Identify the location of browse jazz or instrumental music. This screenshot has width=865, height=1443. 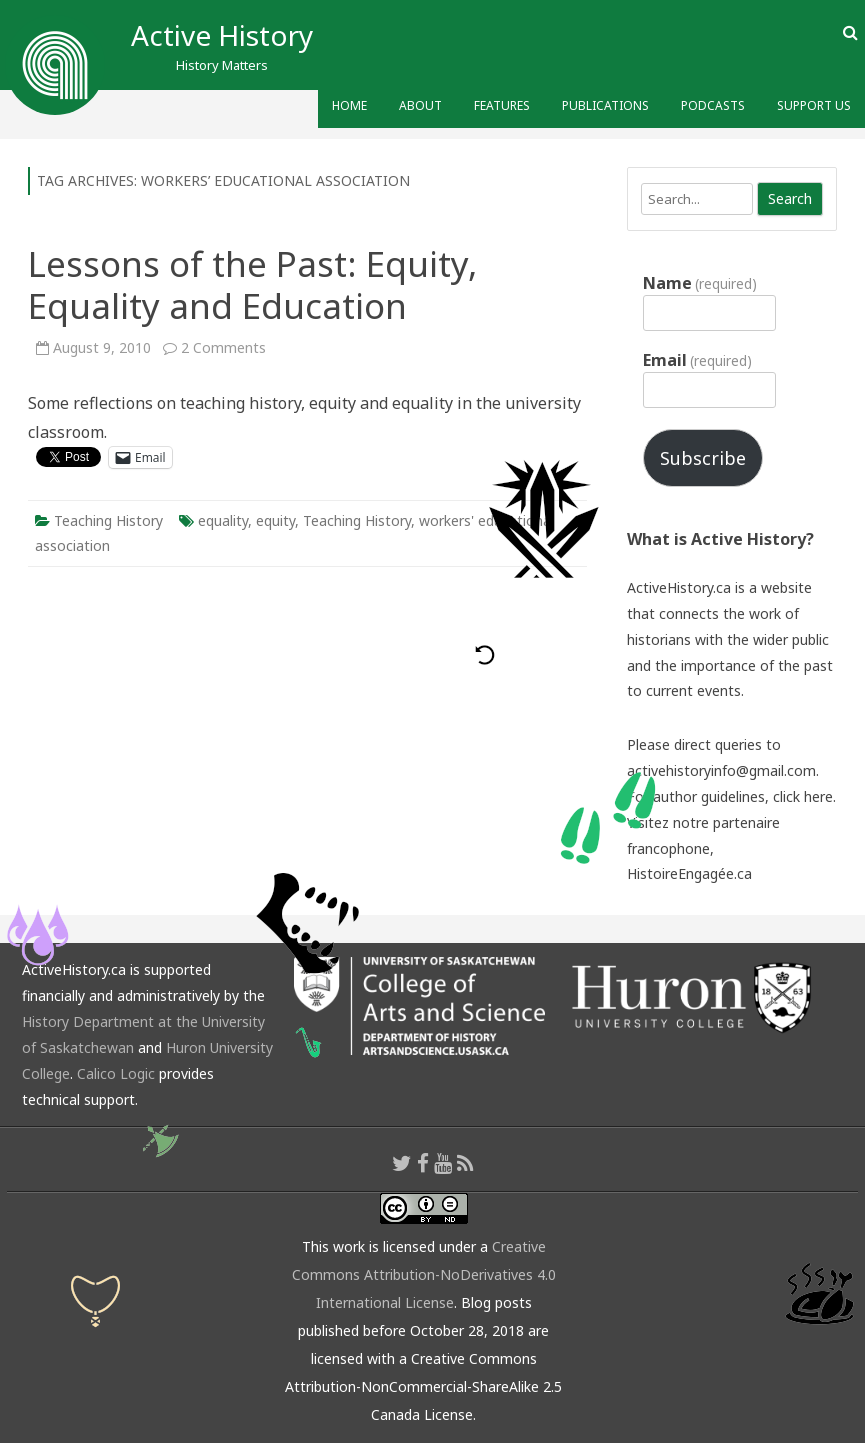
(308, 1042).